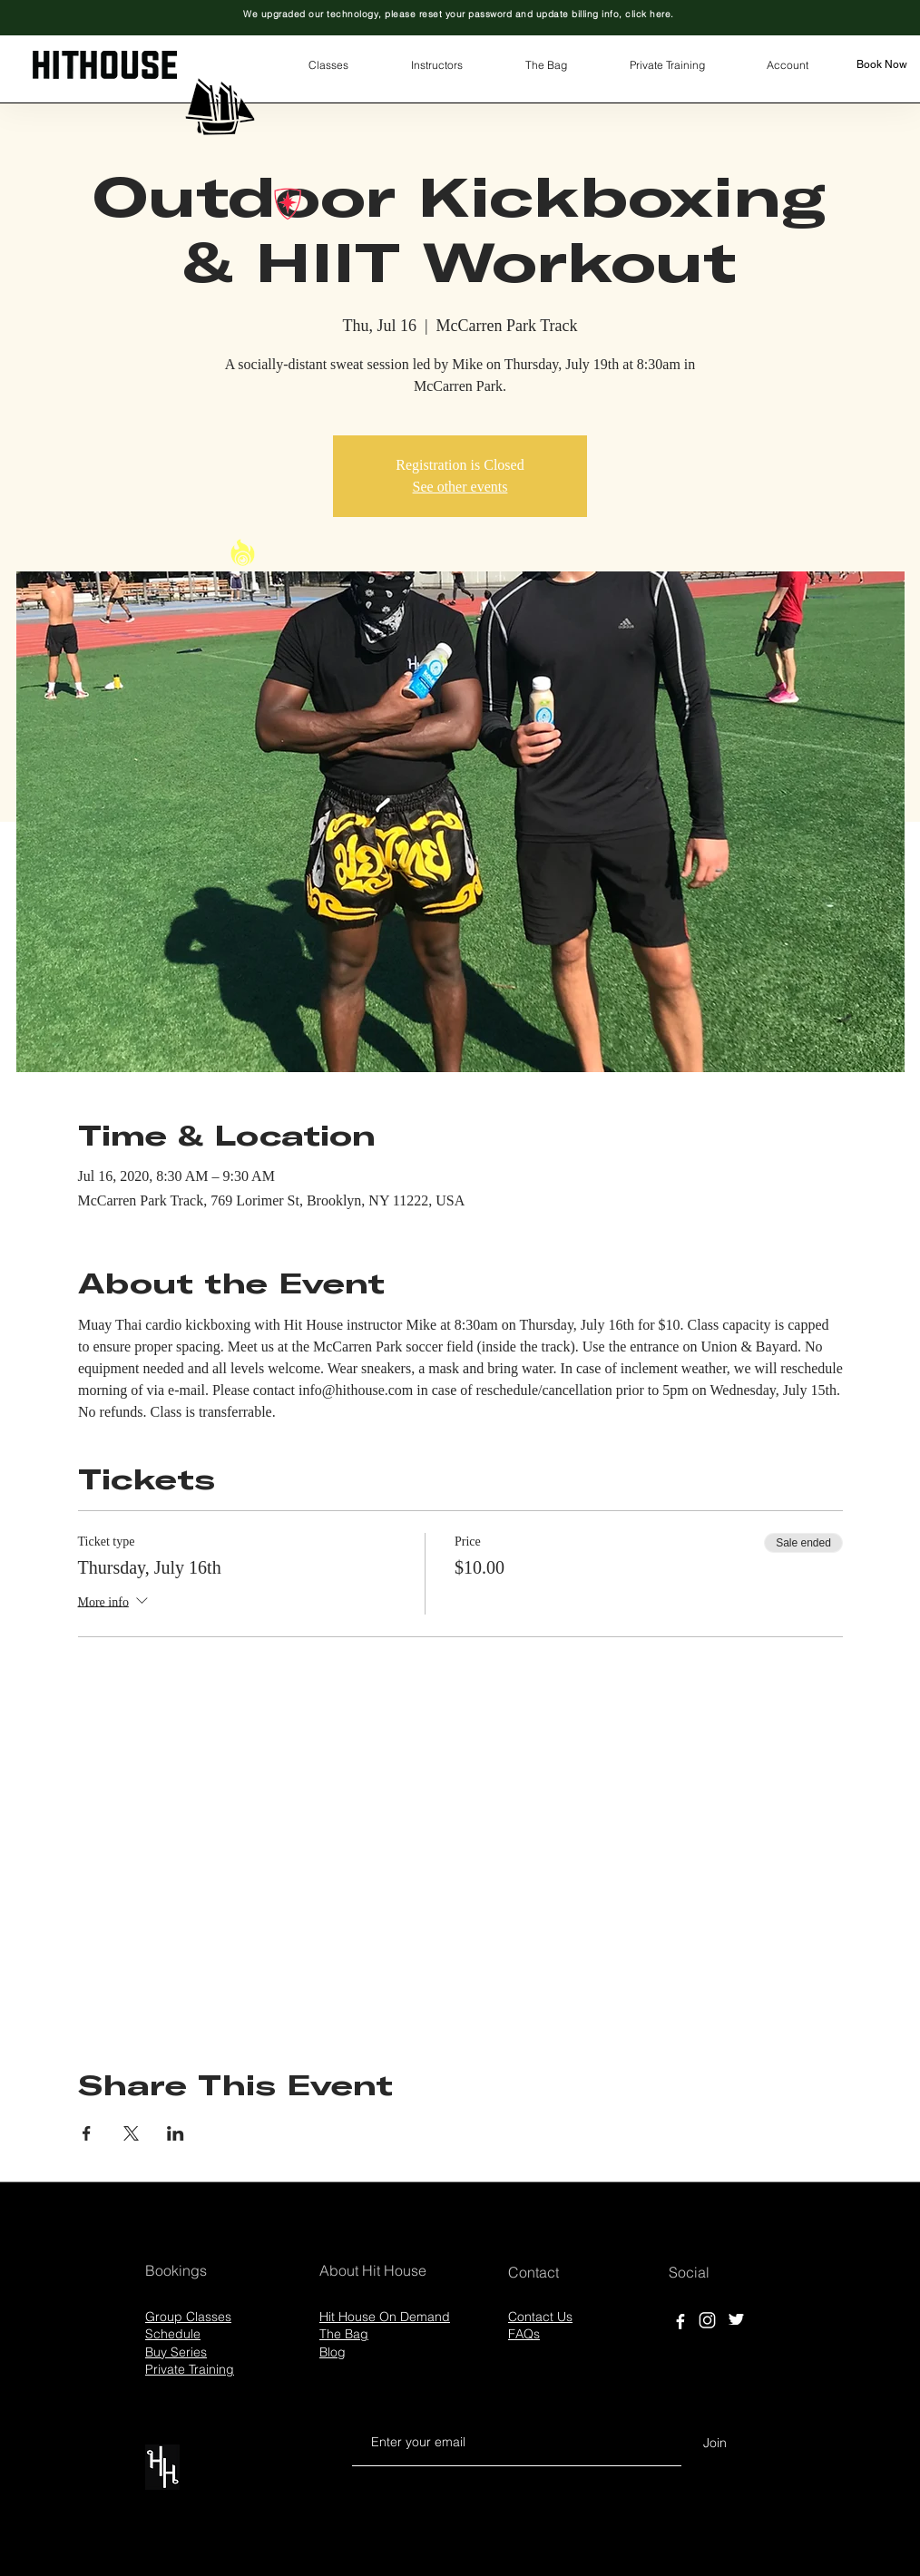 This screenshot has width=920, height=2576. I want to click on fishing activity or minigame, so click(220, 106).